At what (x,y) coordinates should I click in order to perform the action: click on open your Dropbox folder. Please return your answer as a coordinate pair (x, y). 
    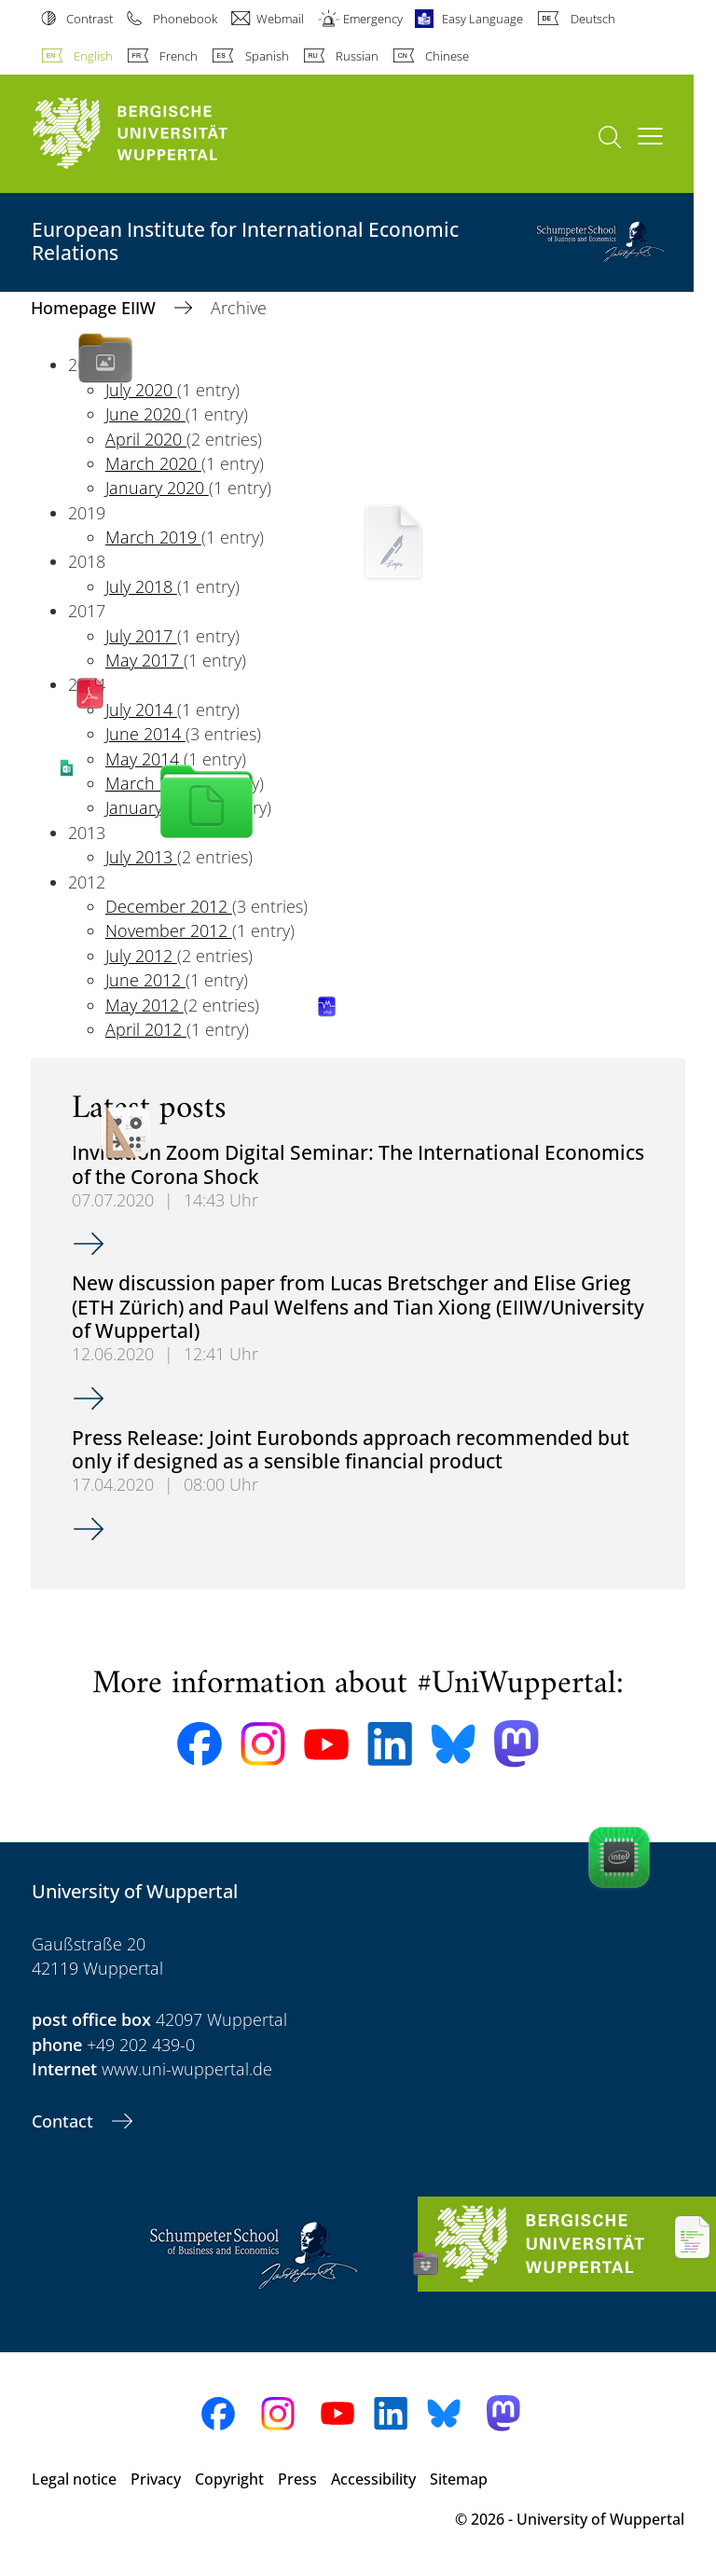
    Looking at the image, I should click on (425, 2263).